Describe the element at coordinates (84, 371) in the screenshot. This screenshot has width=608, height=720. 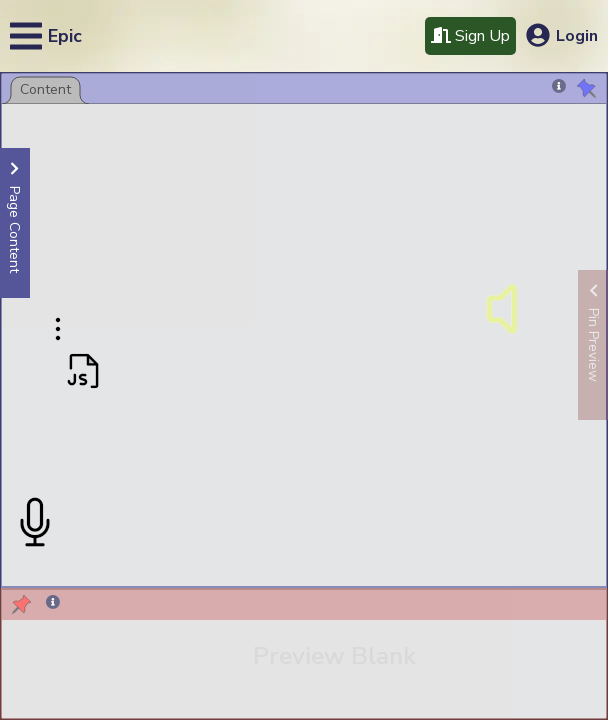
I see `javascript file` at that location.